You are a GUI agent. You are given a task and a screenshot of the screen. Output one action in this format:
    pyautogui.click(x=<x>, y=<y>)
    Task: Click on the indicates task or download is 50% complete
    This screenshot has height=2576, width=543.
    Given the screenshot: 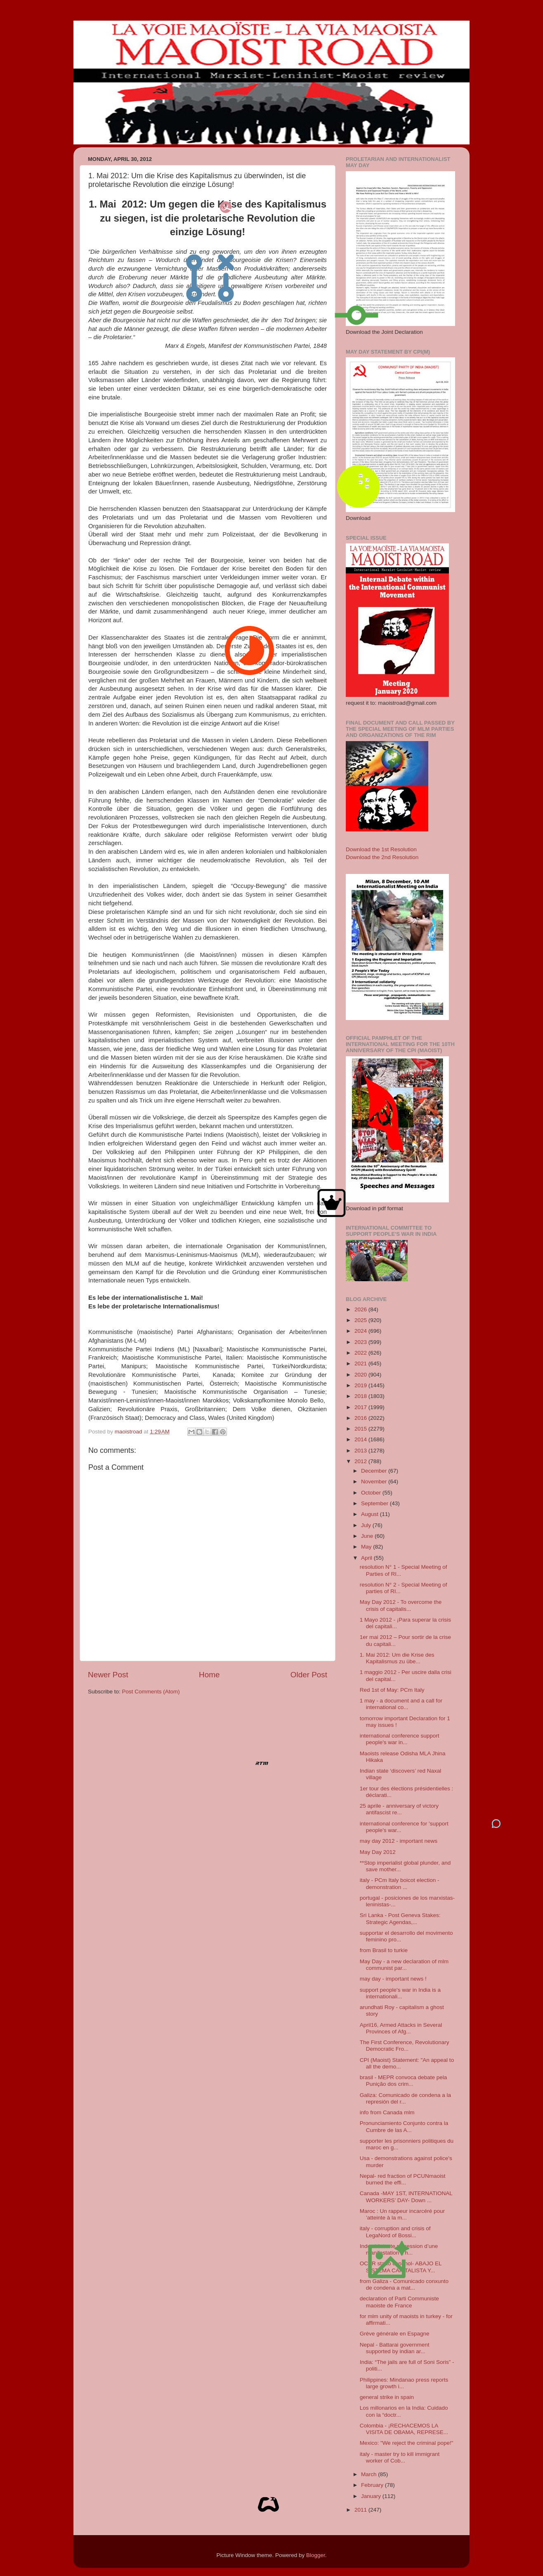 What is the action you would take?
    pyautogui.click(x=249, y=650)
    